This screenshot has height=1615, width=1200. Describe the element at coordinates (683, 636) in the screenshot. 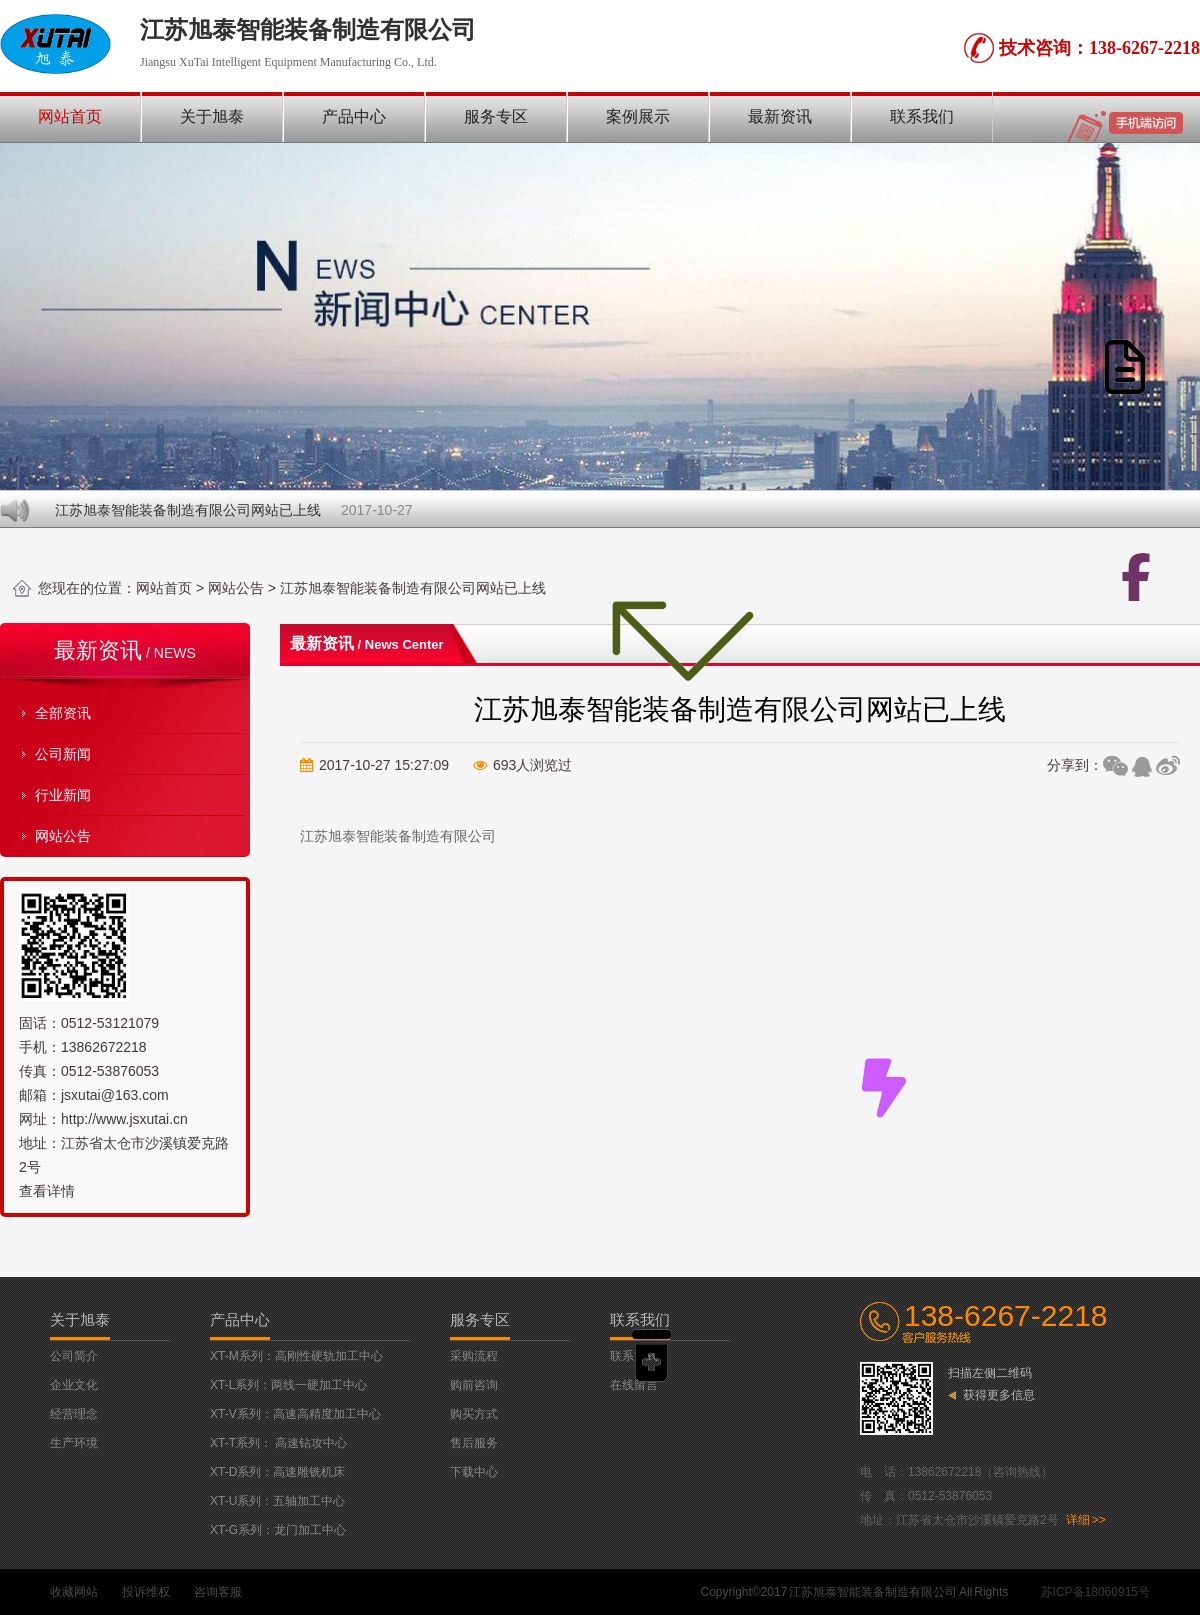

I see `go back or return to previous screen` at that location.